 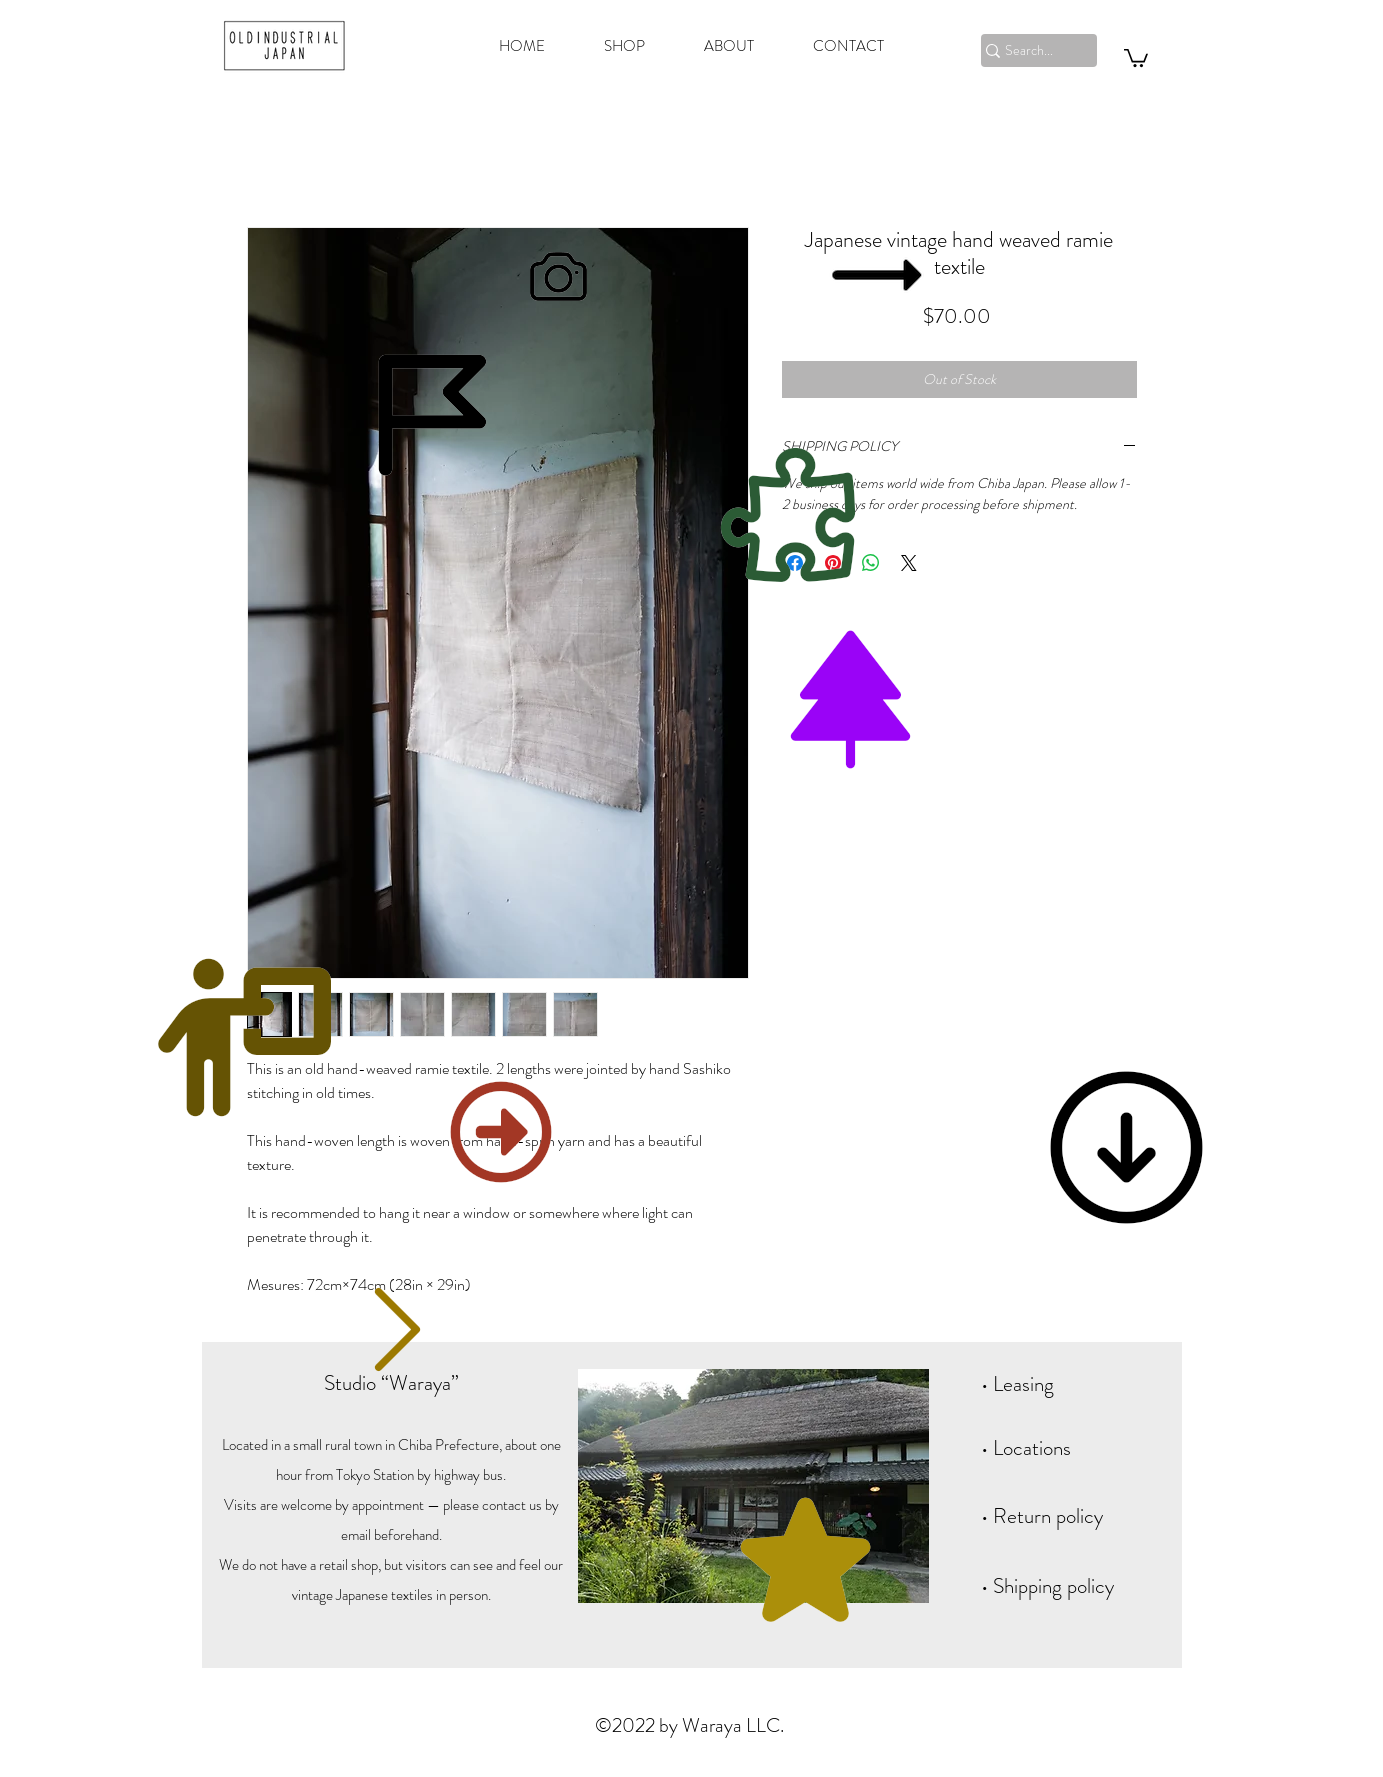 What do you see at coordinates (558, 276) in the screenshot?
I see `take a photo` at bounding box center [558, 276].